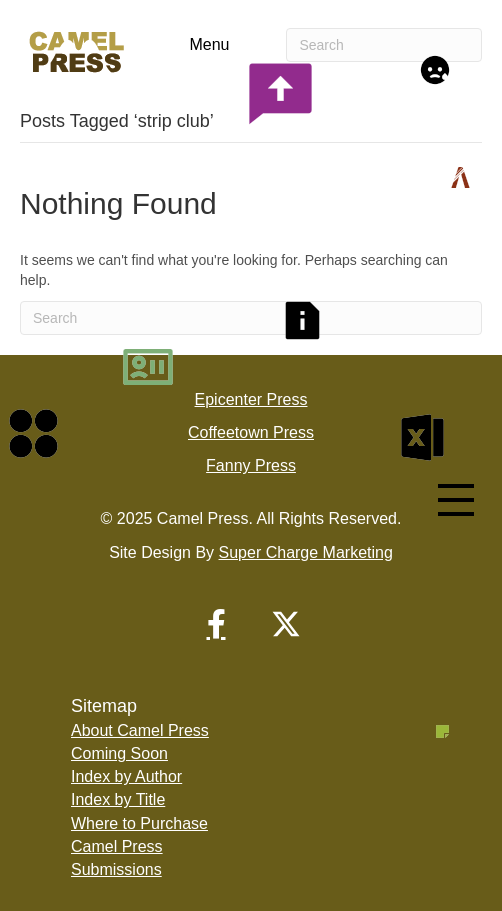 The image size is (502, 911). What do you see at coordinates (148, 367) in the screenshot?
I see `pending pass or credential awaiting approval` at bounding box center [148, 367].